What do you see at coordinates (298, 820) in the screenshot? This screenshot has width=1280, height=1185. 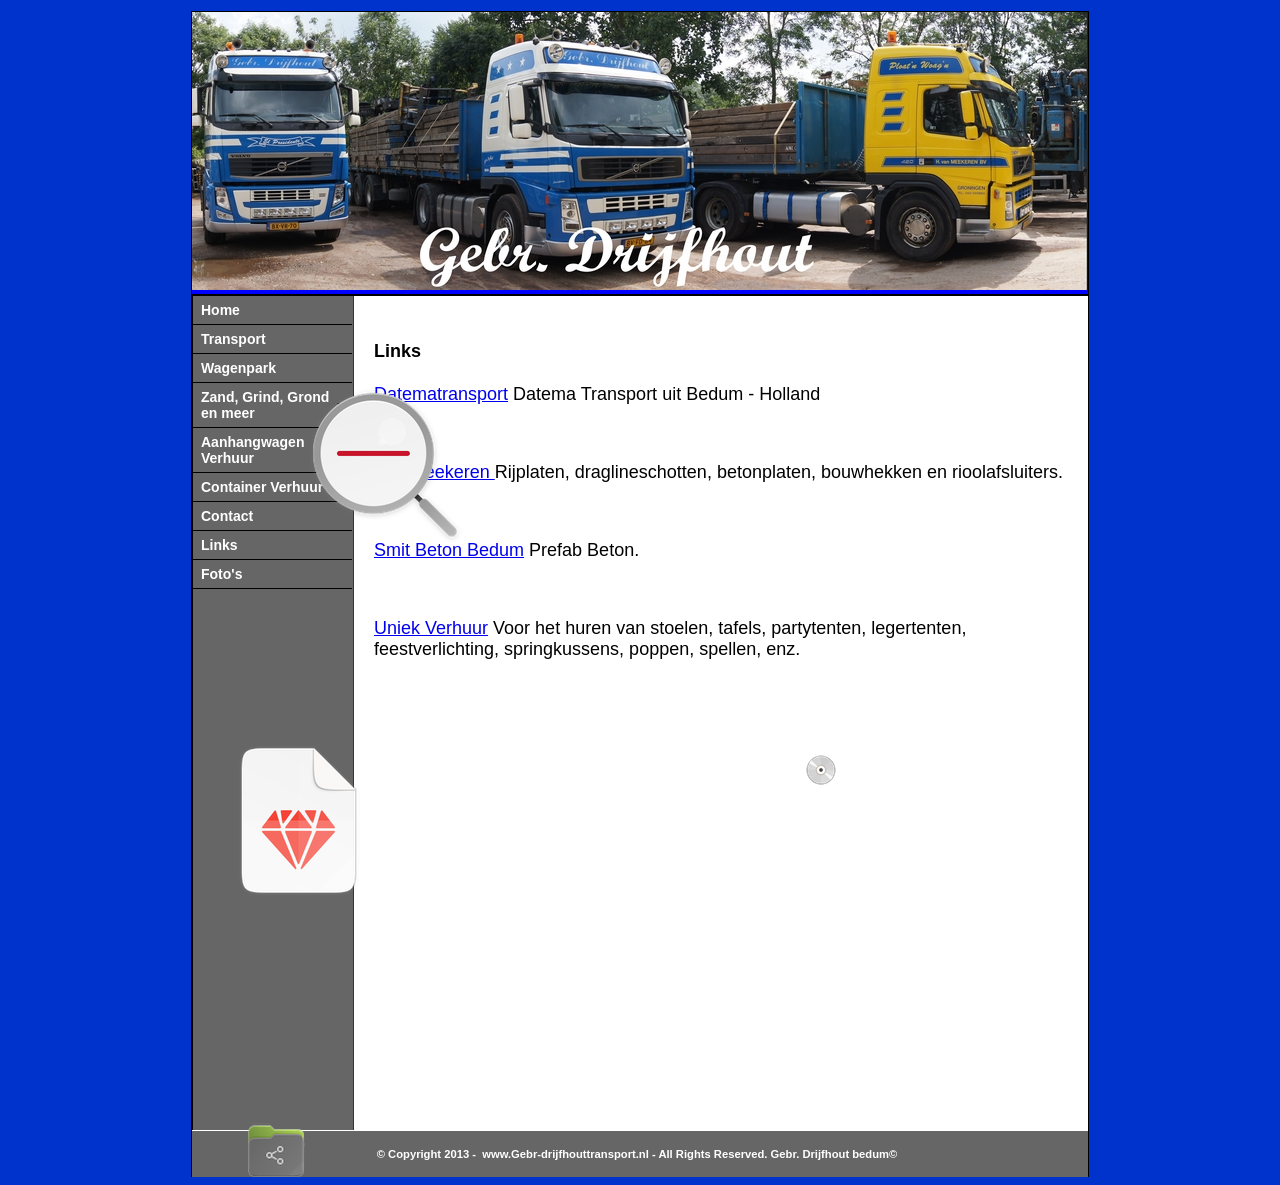 I see `a ruby programming language source file` at bounding box center [298, 820].